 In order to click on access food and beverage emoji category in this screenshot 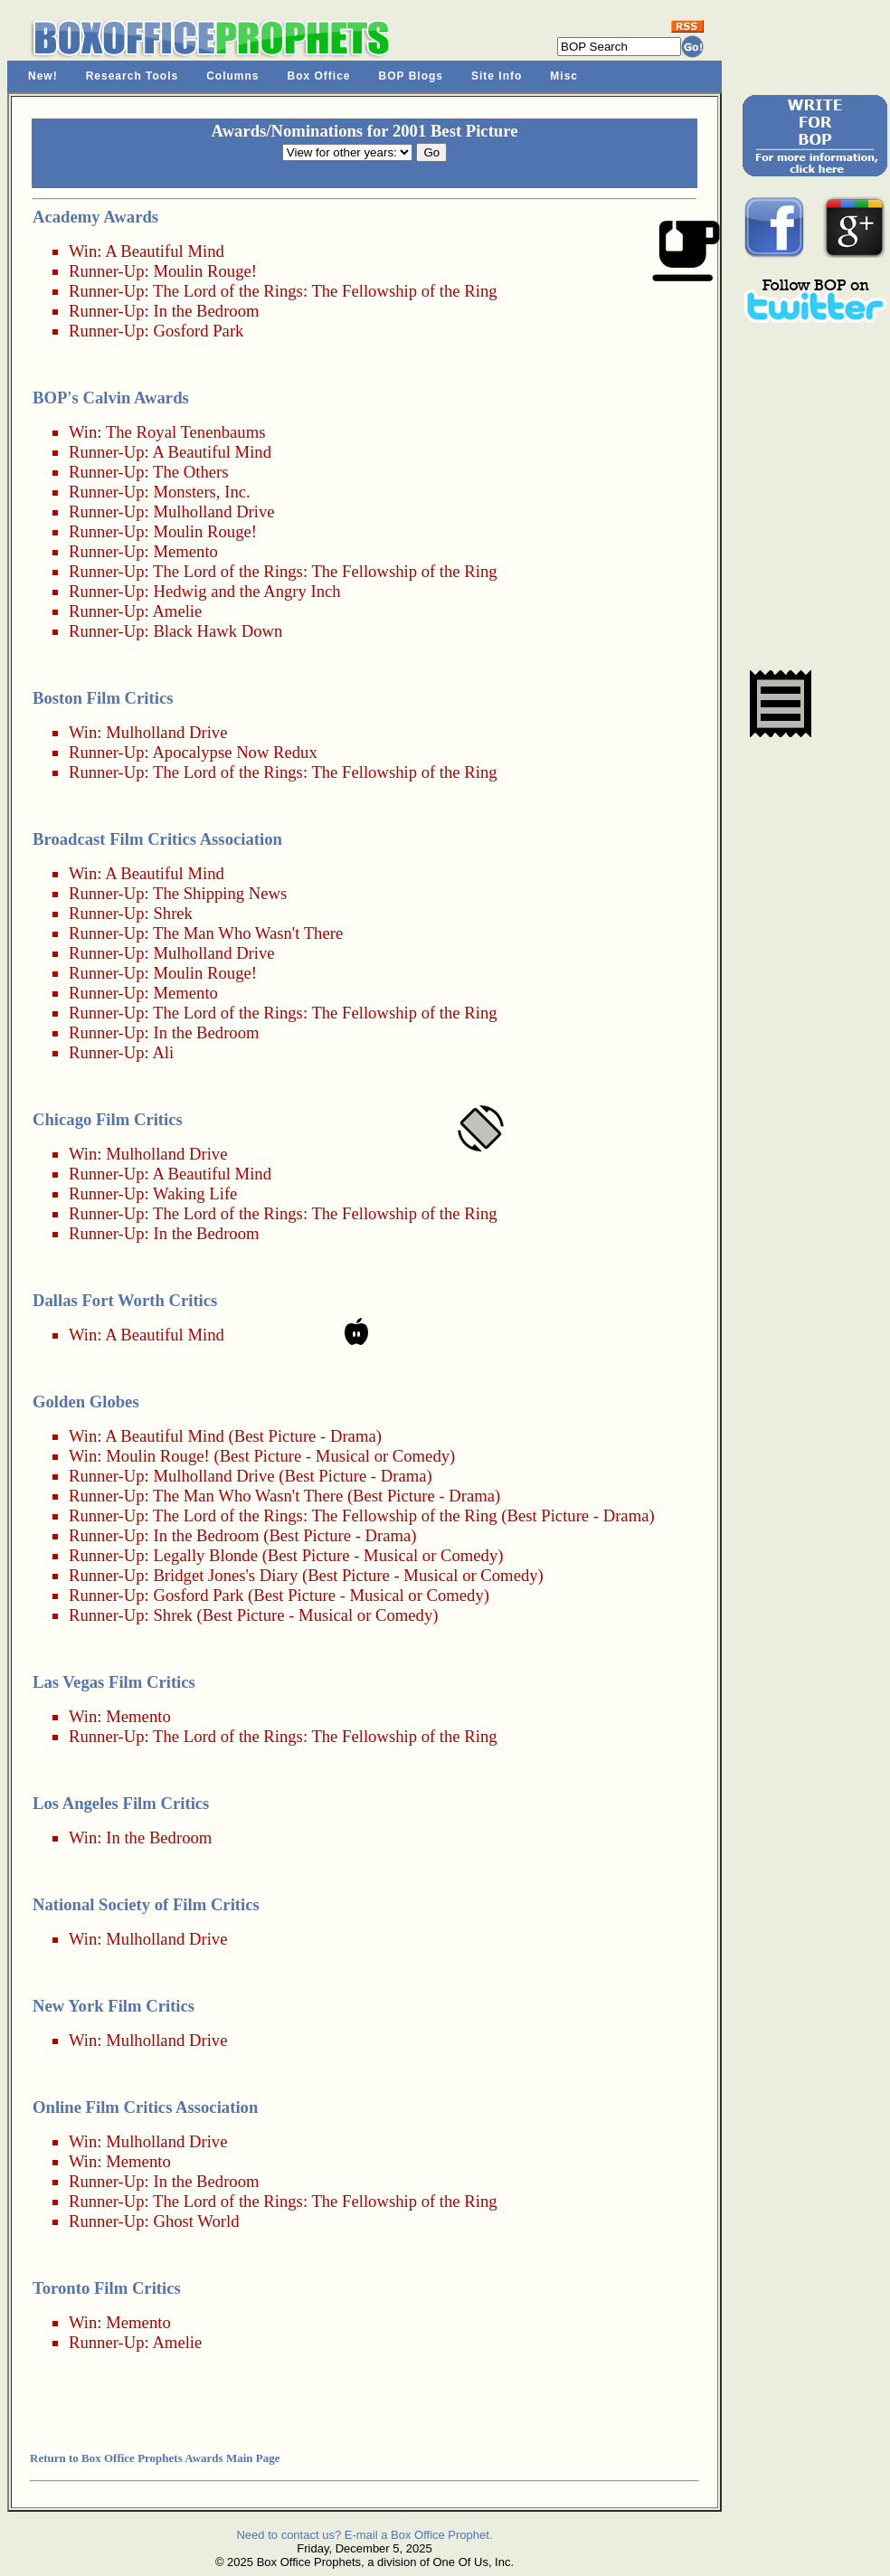, I will do `click(686, 251)`.